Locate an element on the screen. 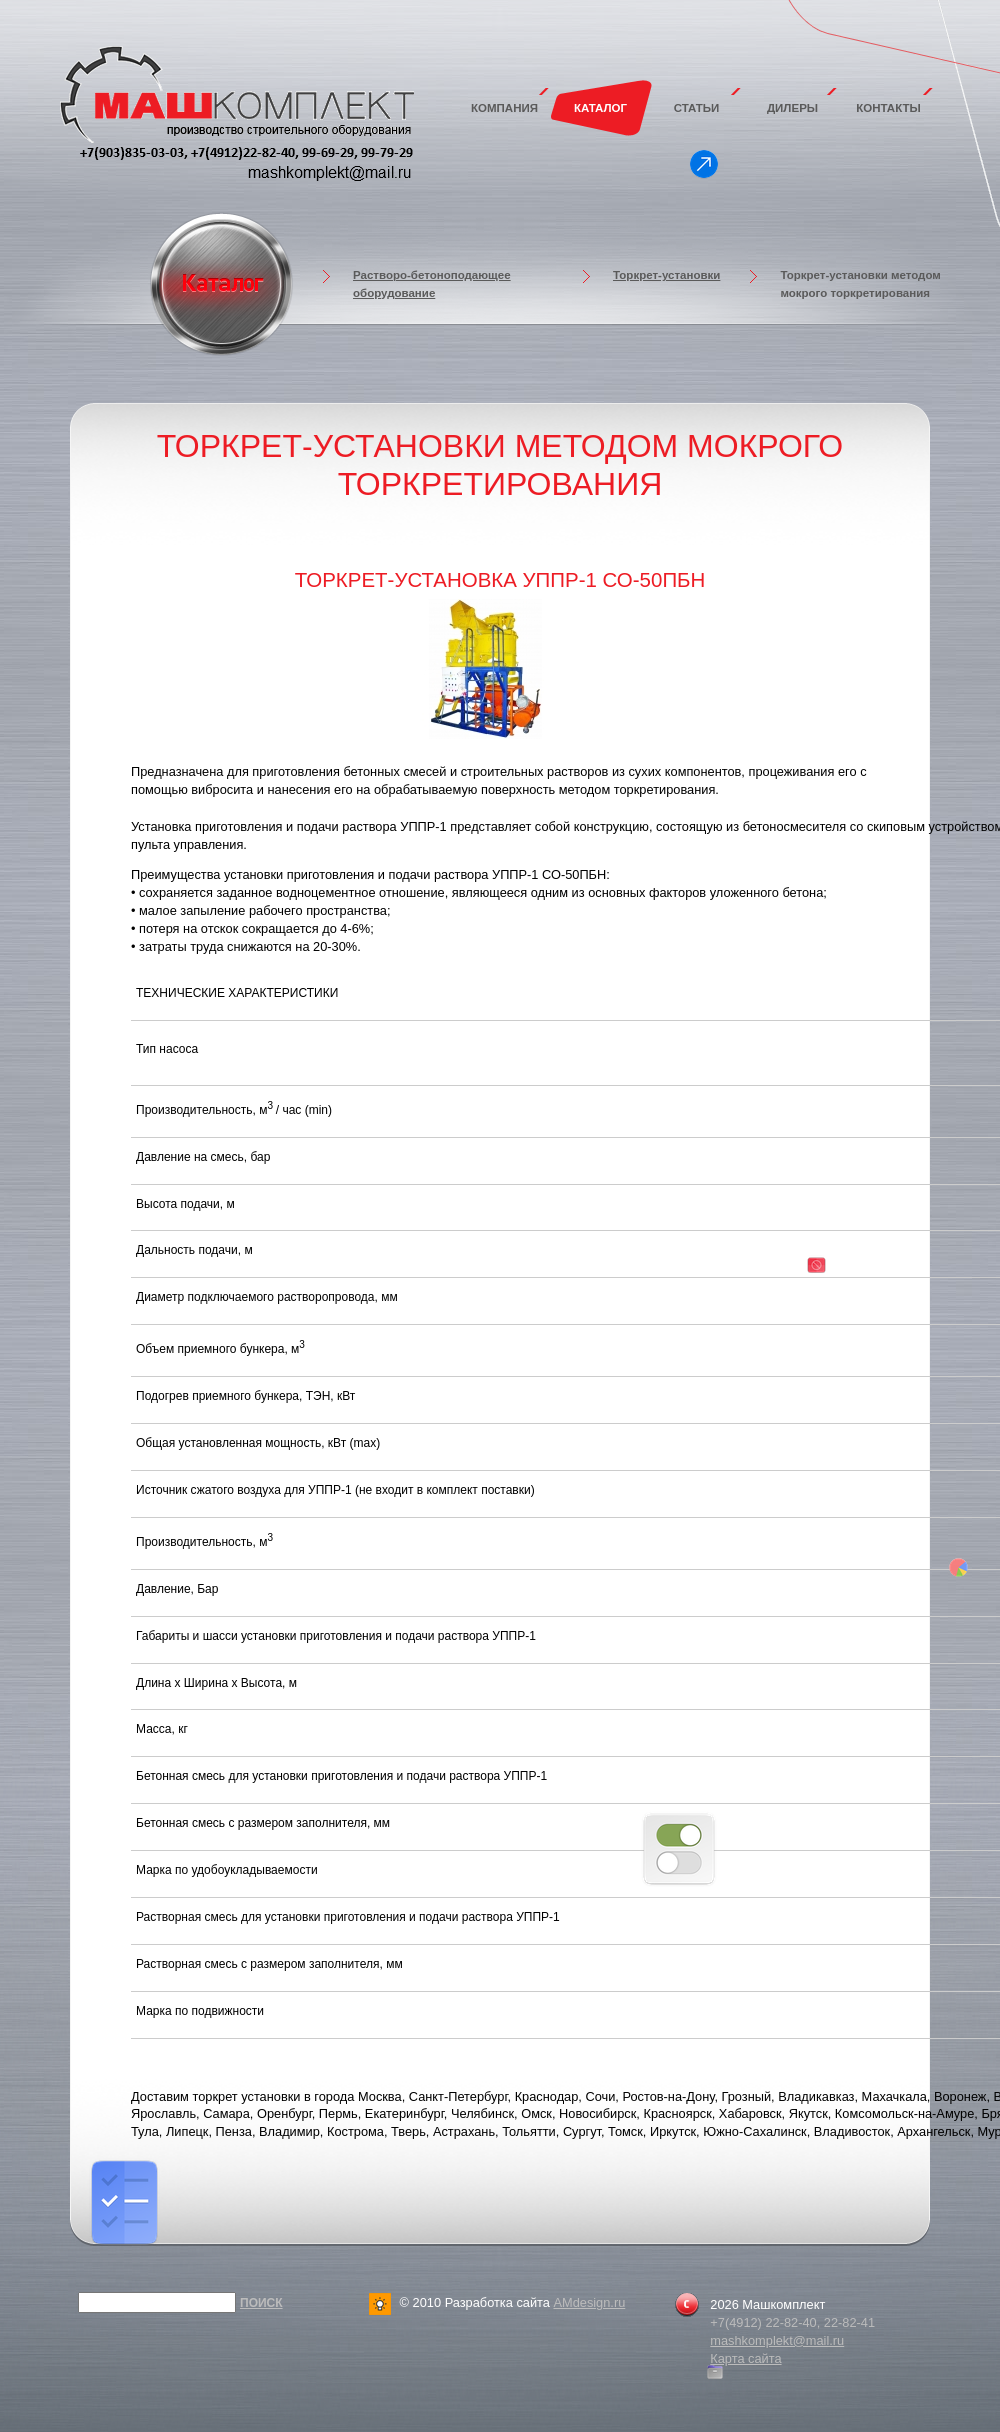 The height and width of the screenshot is (2432, 1000). open disk usage analyzer is located at coordinates (958, 1567).